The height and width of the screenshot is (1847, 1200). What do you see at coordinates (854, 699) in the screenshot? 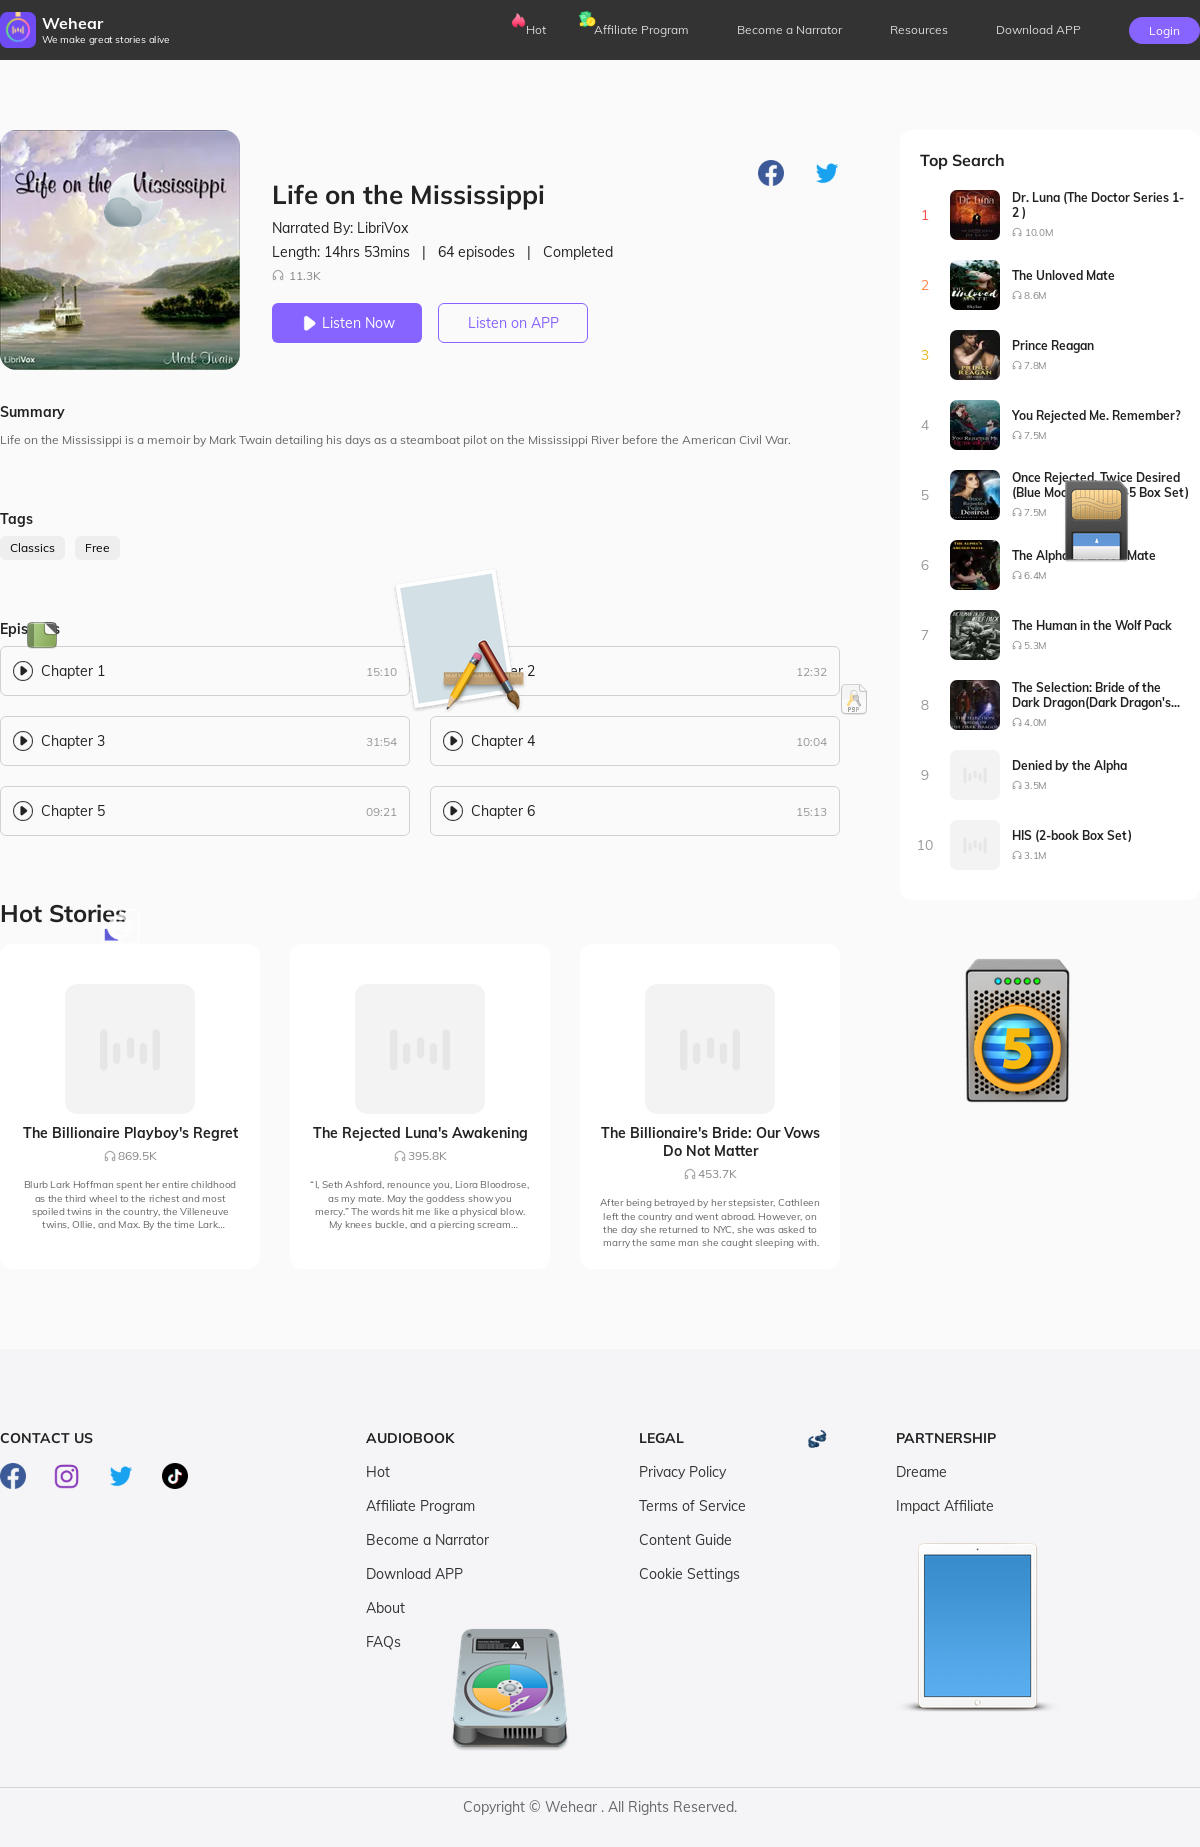
I see `pgp encryption key file` at bounding box center [854, 699].